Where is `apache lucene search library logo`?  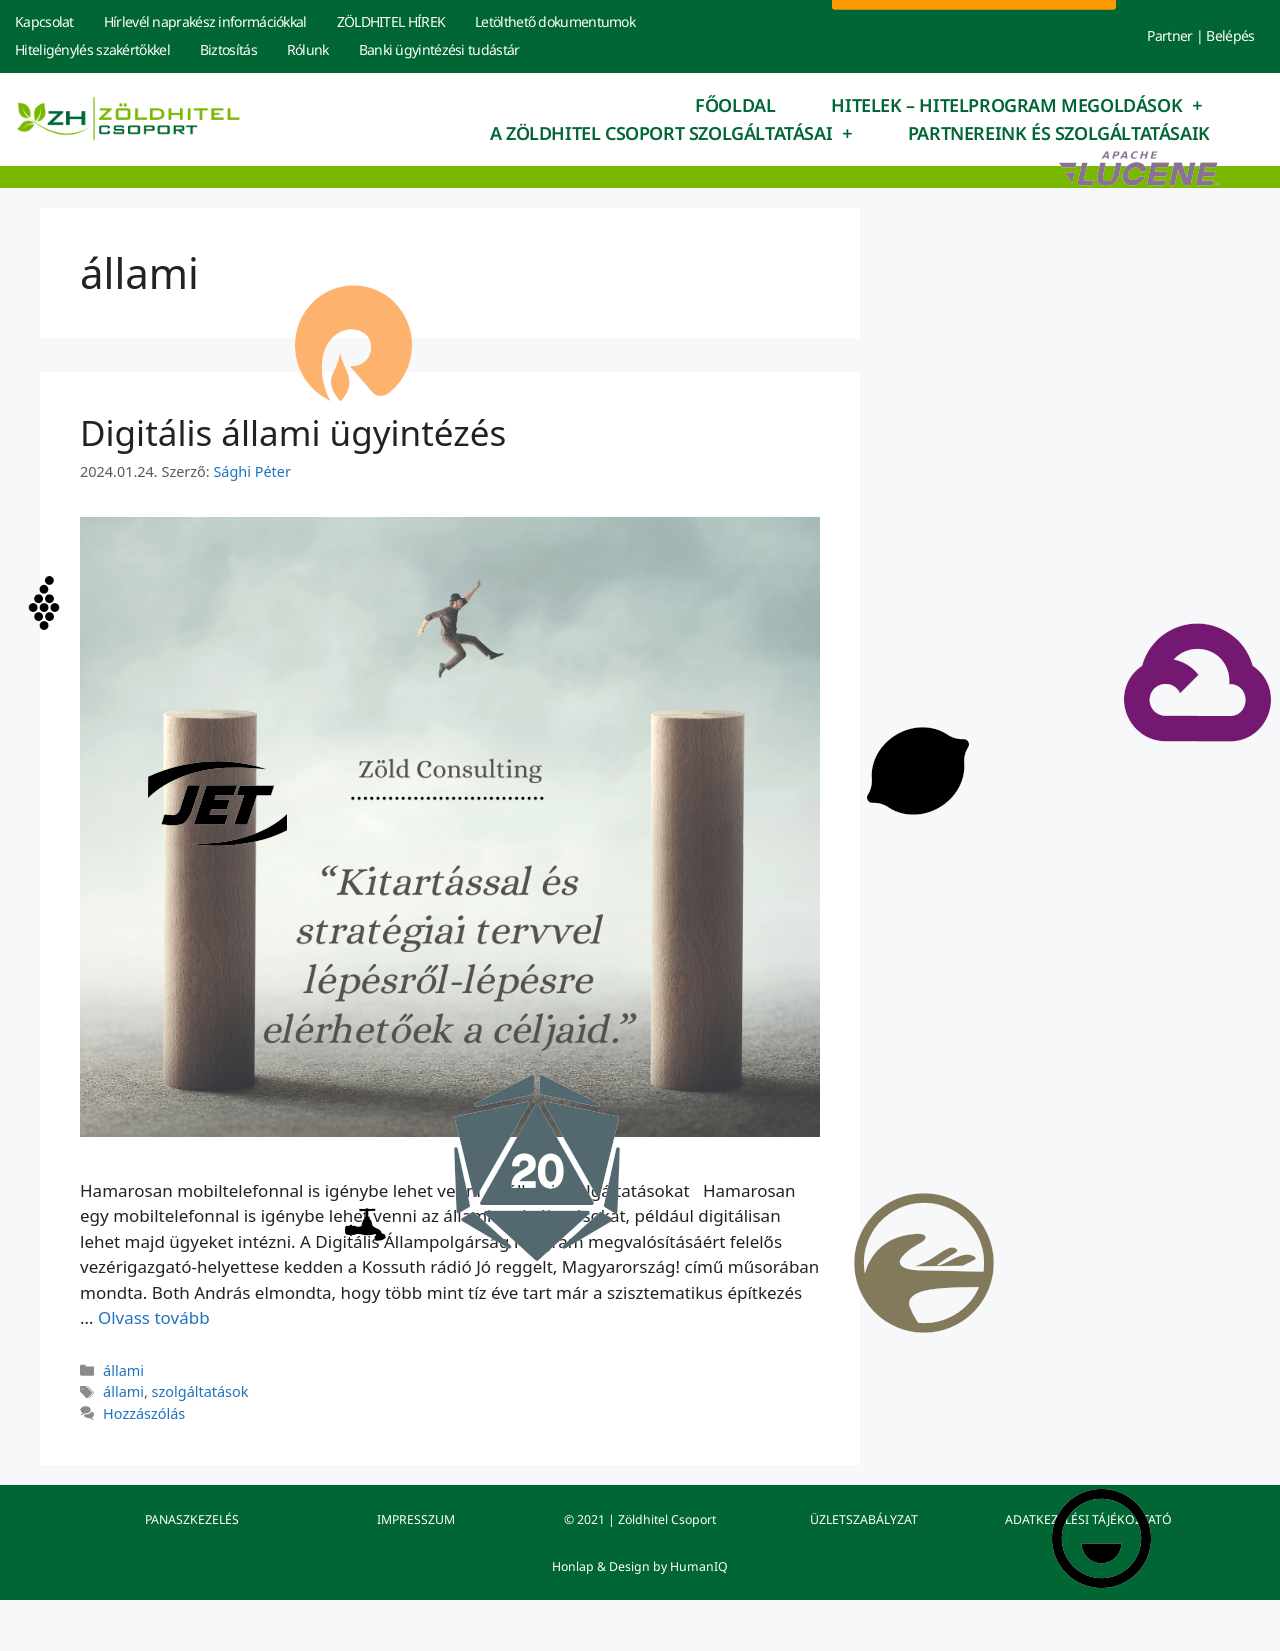
apache lucene search library logo is located at coordinates (1139, 168).